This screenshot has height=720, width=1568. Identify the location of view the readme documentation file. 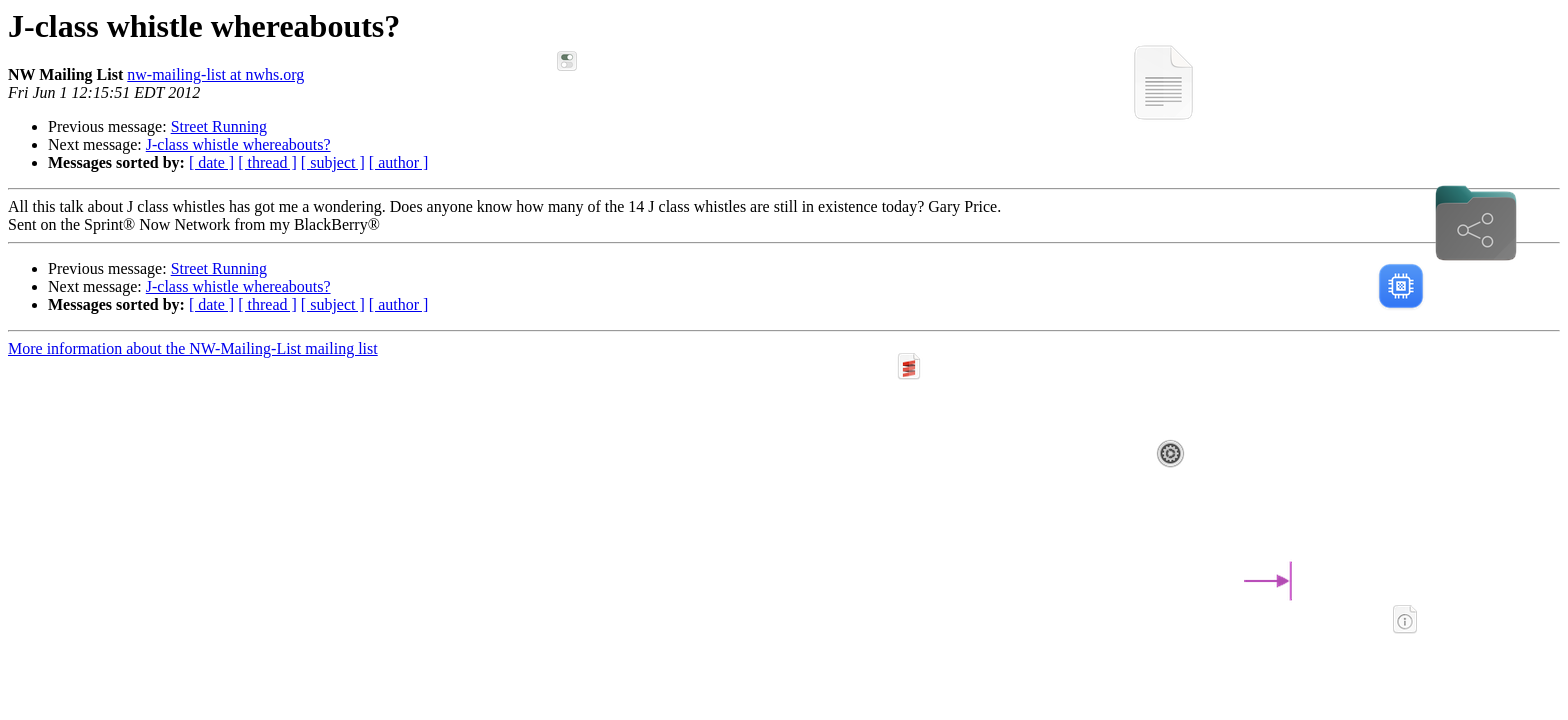
(1405, 619).